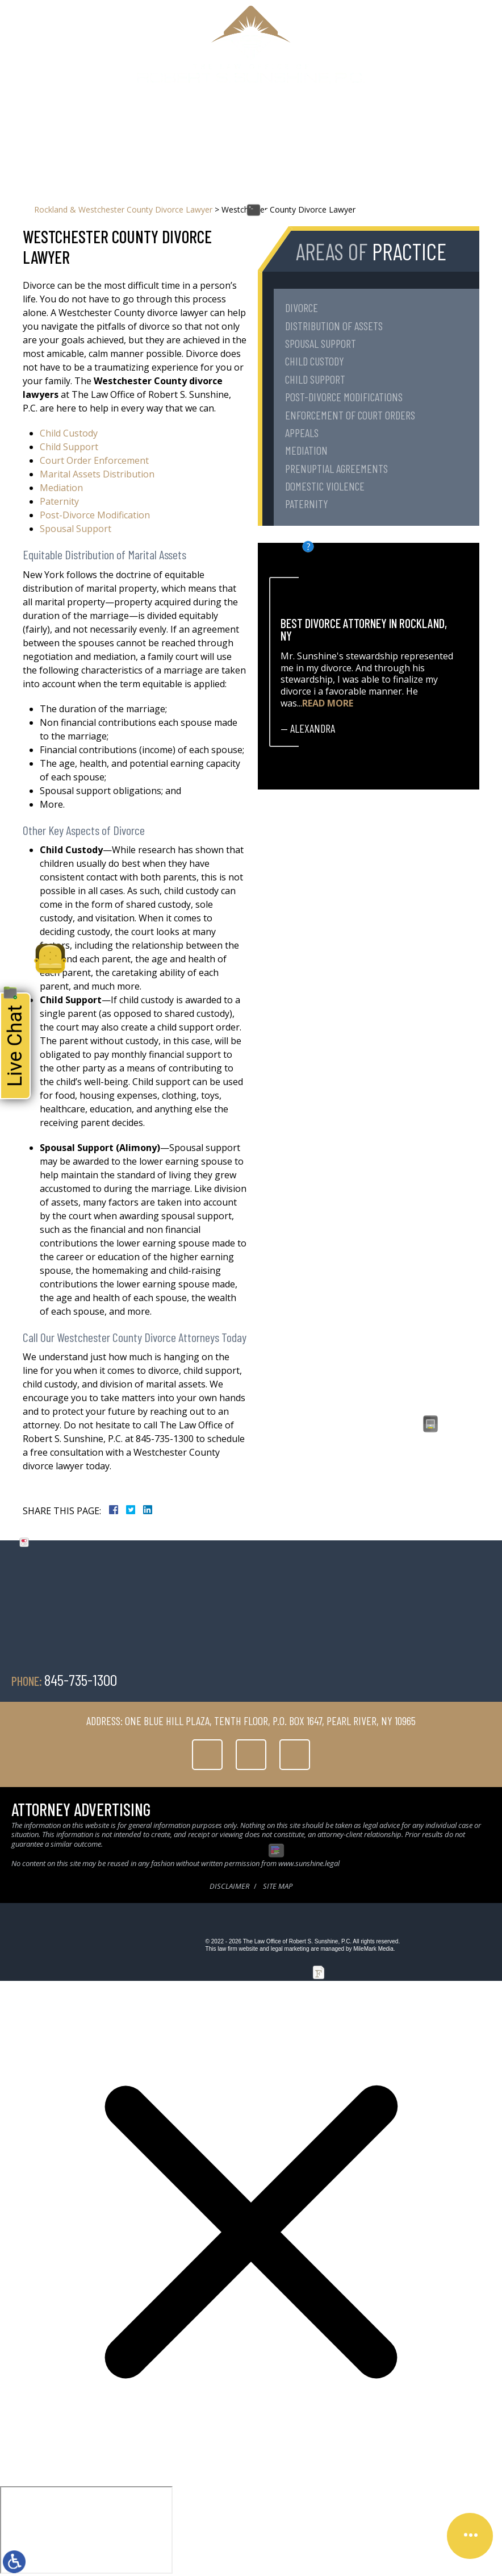  I want to click on a fortran source code file, so click(319, 1972).